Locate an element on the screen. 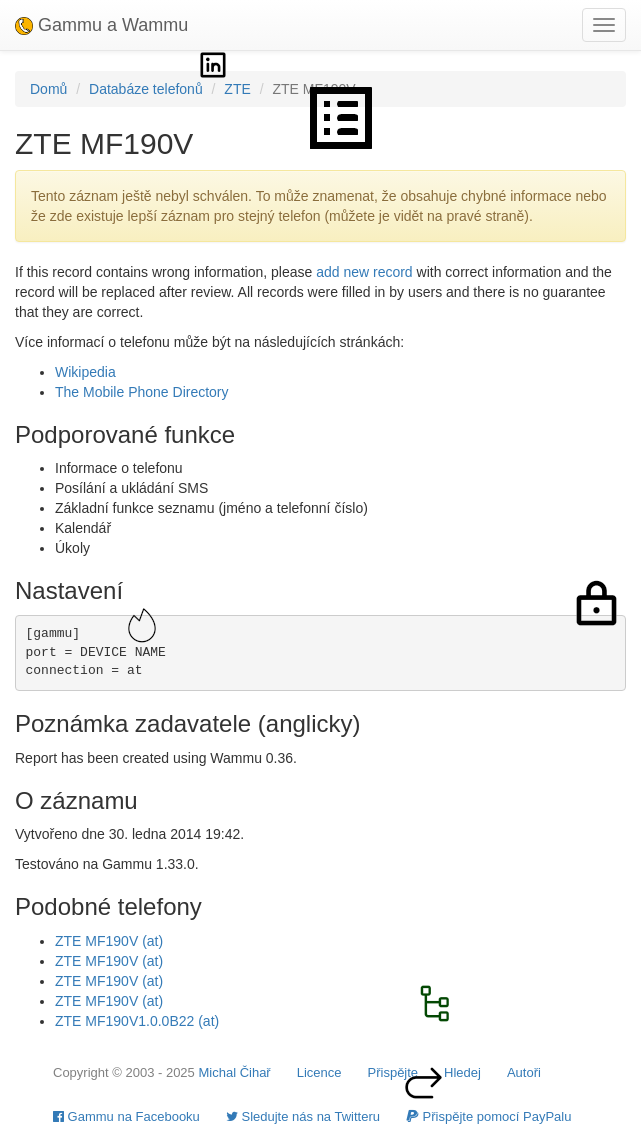 This screenshot has height=1140, width=641. open LinkedIn profile or app is located at coordinates (213, 65).